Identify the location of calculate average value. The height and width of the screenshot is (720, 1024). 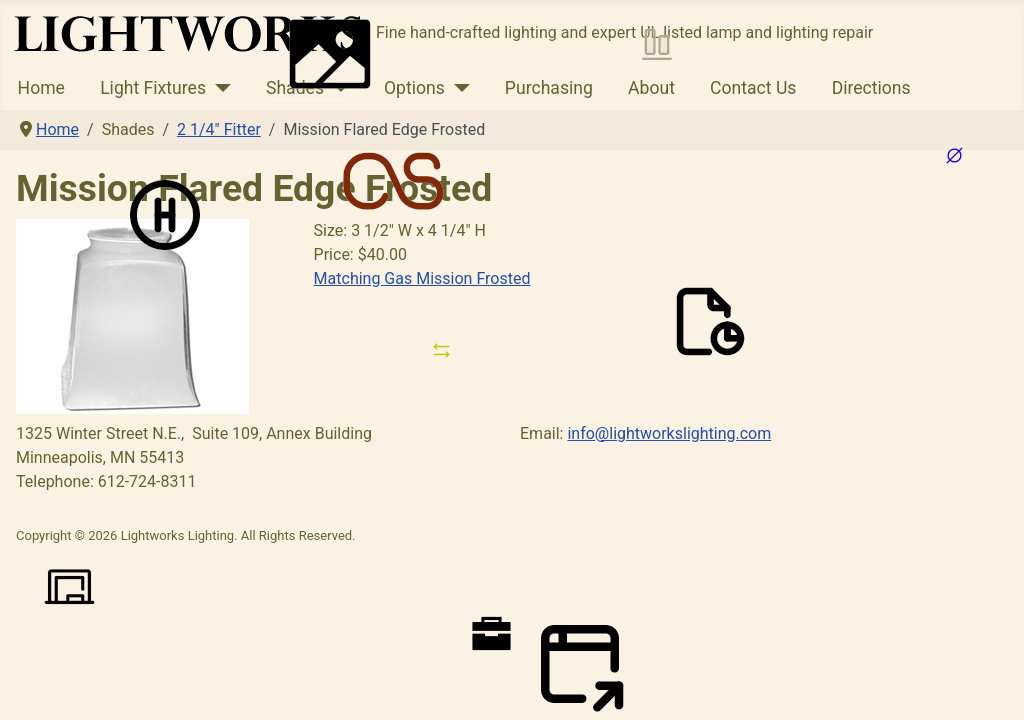
(954, 155).